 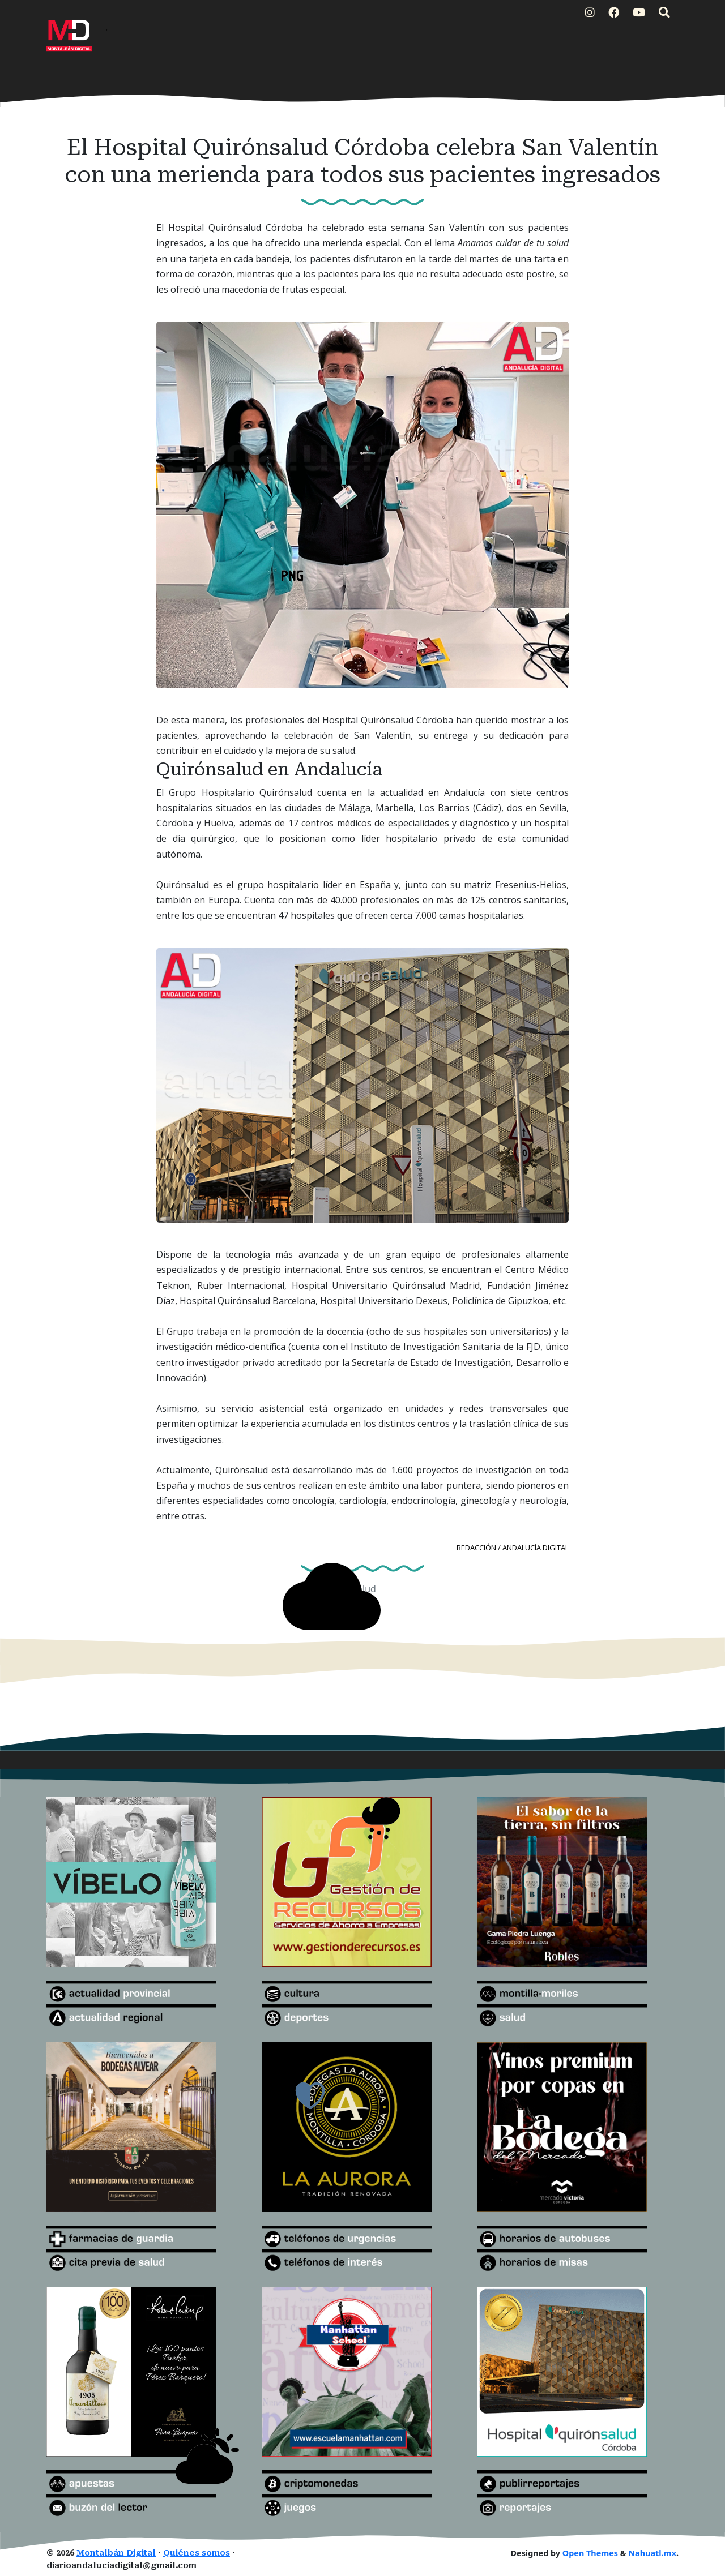 What do you see at coordinates (292, 576) in the screenshot?
I see `indicates a PNG image file type` at bounding box center [292, 576].